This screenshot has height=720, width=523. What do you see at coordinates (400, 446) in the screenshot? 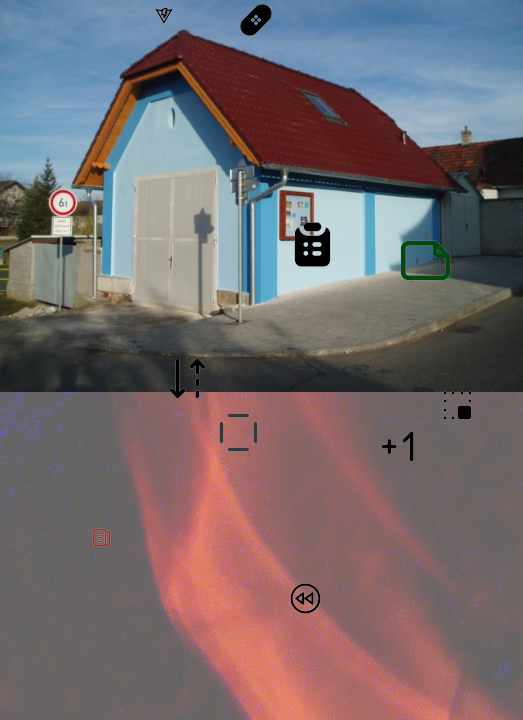
I see `increase exposure by one stop` at bounding box center [400, 446].